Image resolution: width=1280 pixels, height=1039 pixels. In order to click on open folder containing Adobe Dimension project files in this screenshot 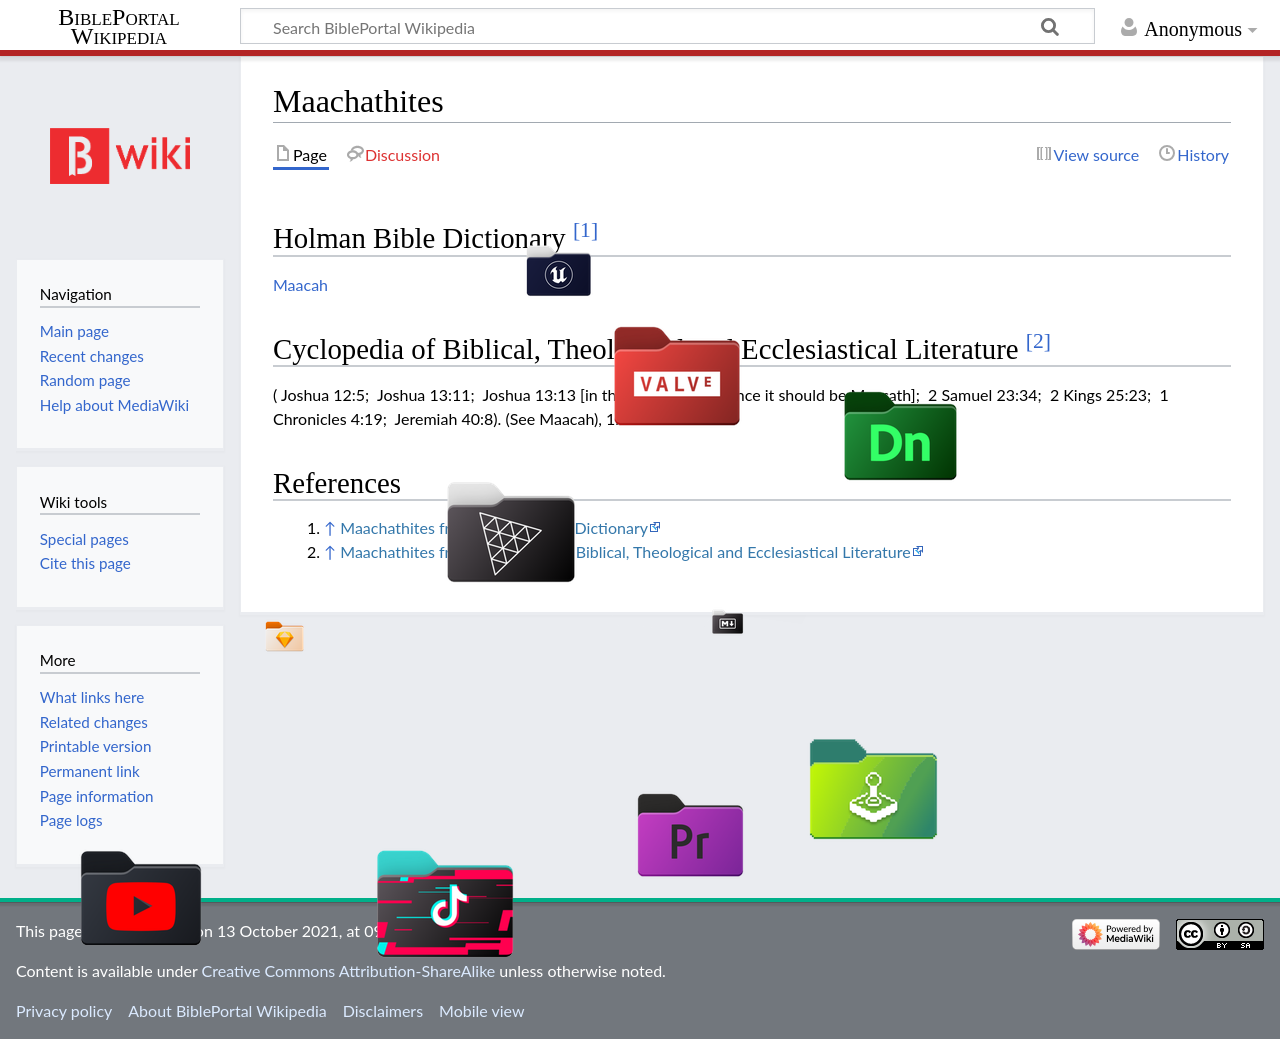, I will do `click(900, 439)`.